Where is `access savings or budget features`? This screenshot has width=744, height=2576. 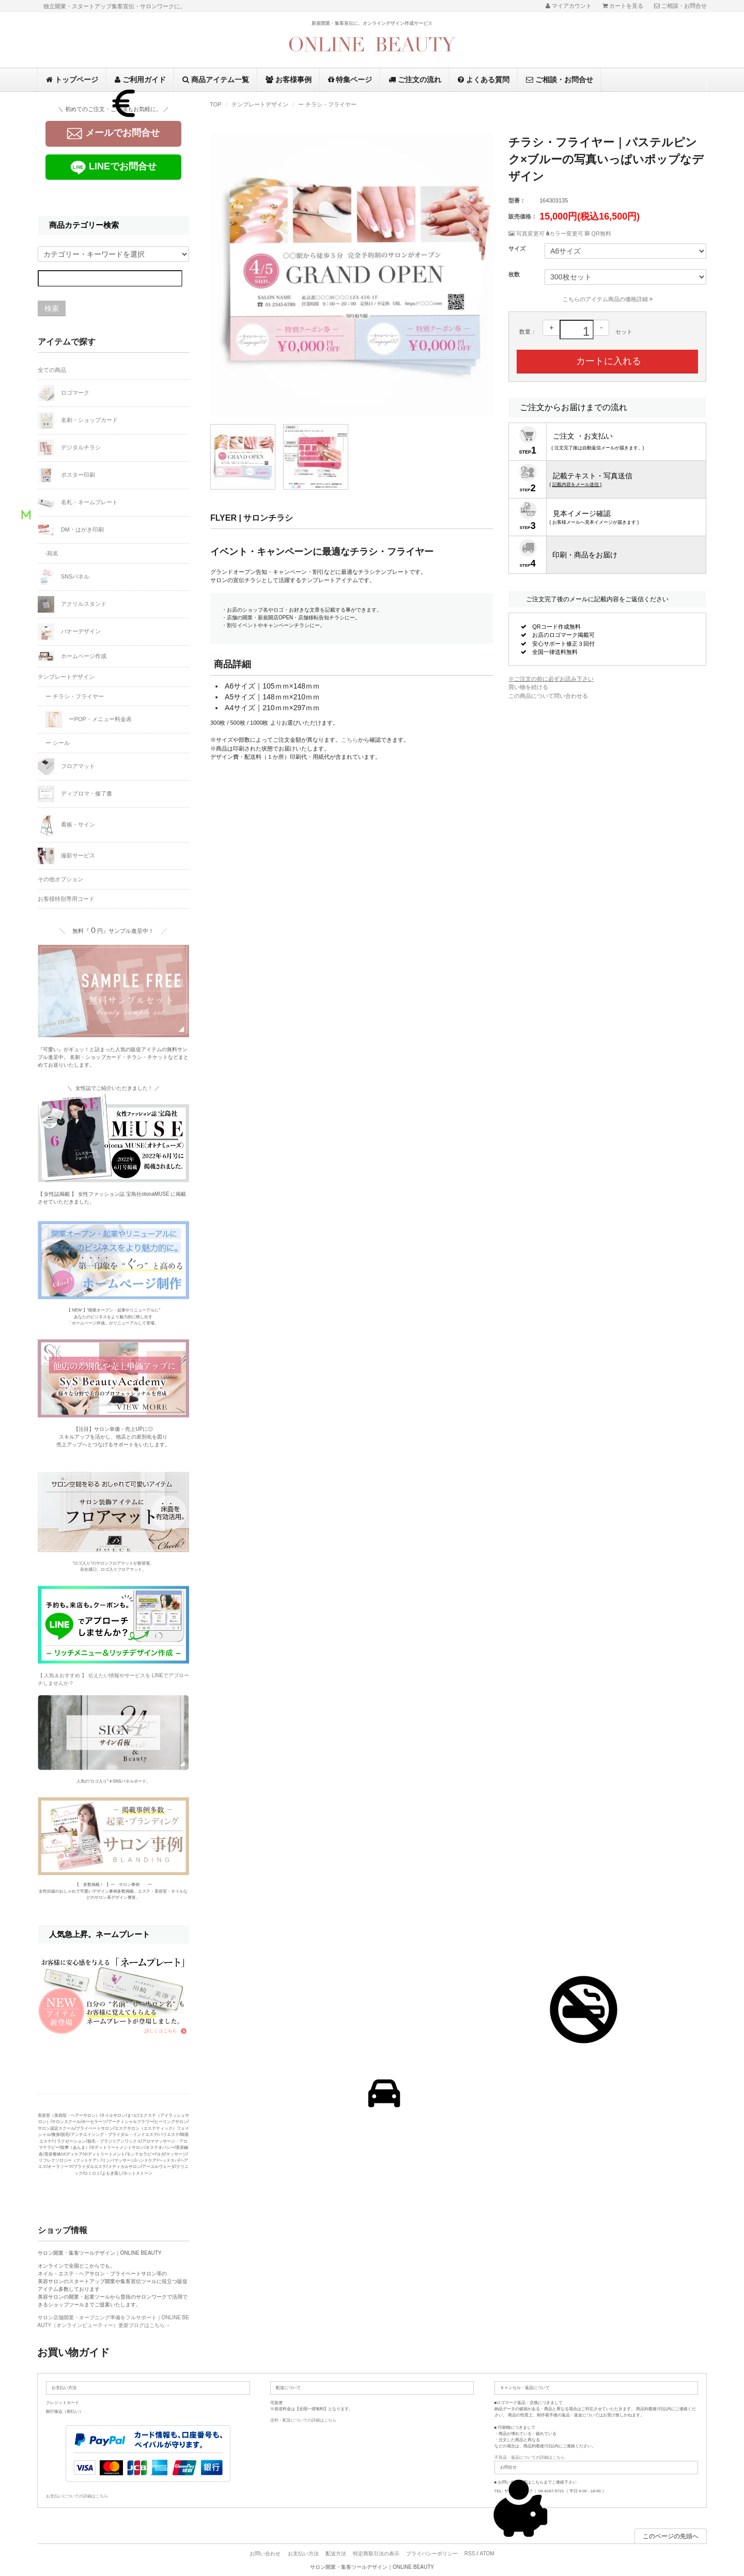
access savings or budget features is located at coordinates (519, 2510).